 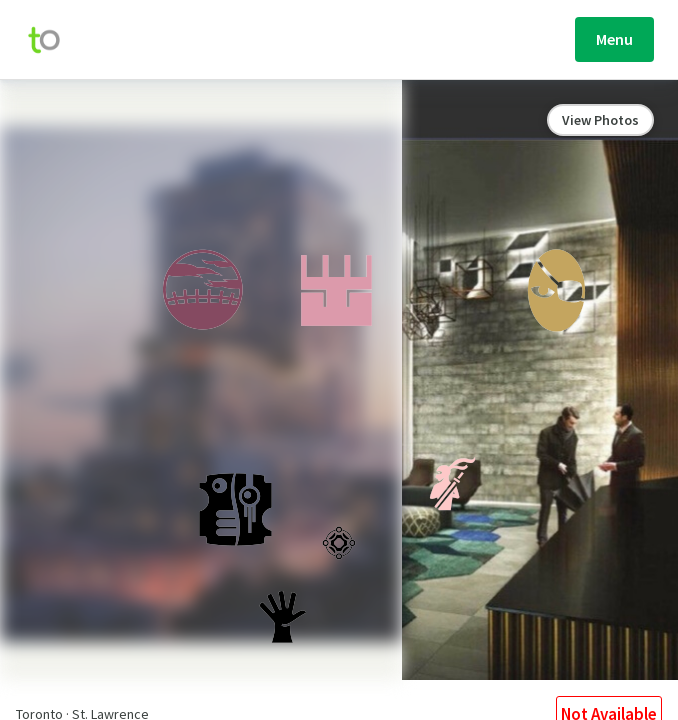 What do you see at coordinates (282, 617) in the screenshot?
I see `high-five or wave gesture` at bounding box center [282, 617].